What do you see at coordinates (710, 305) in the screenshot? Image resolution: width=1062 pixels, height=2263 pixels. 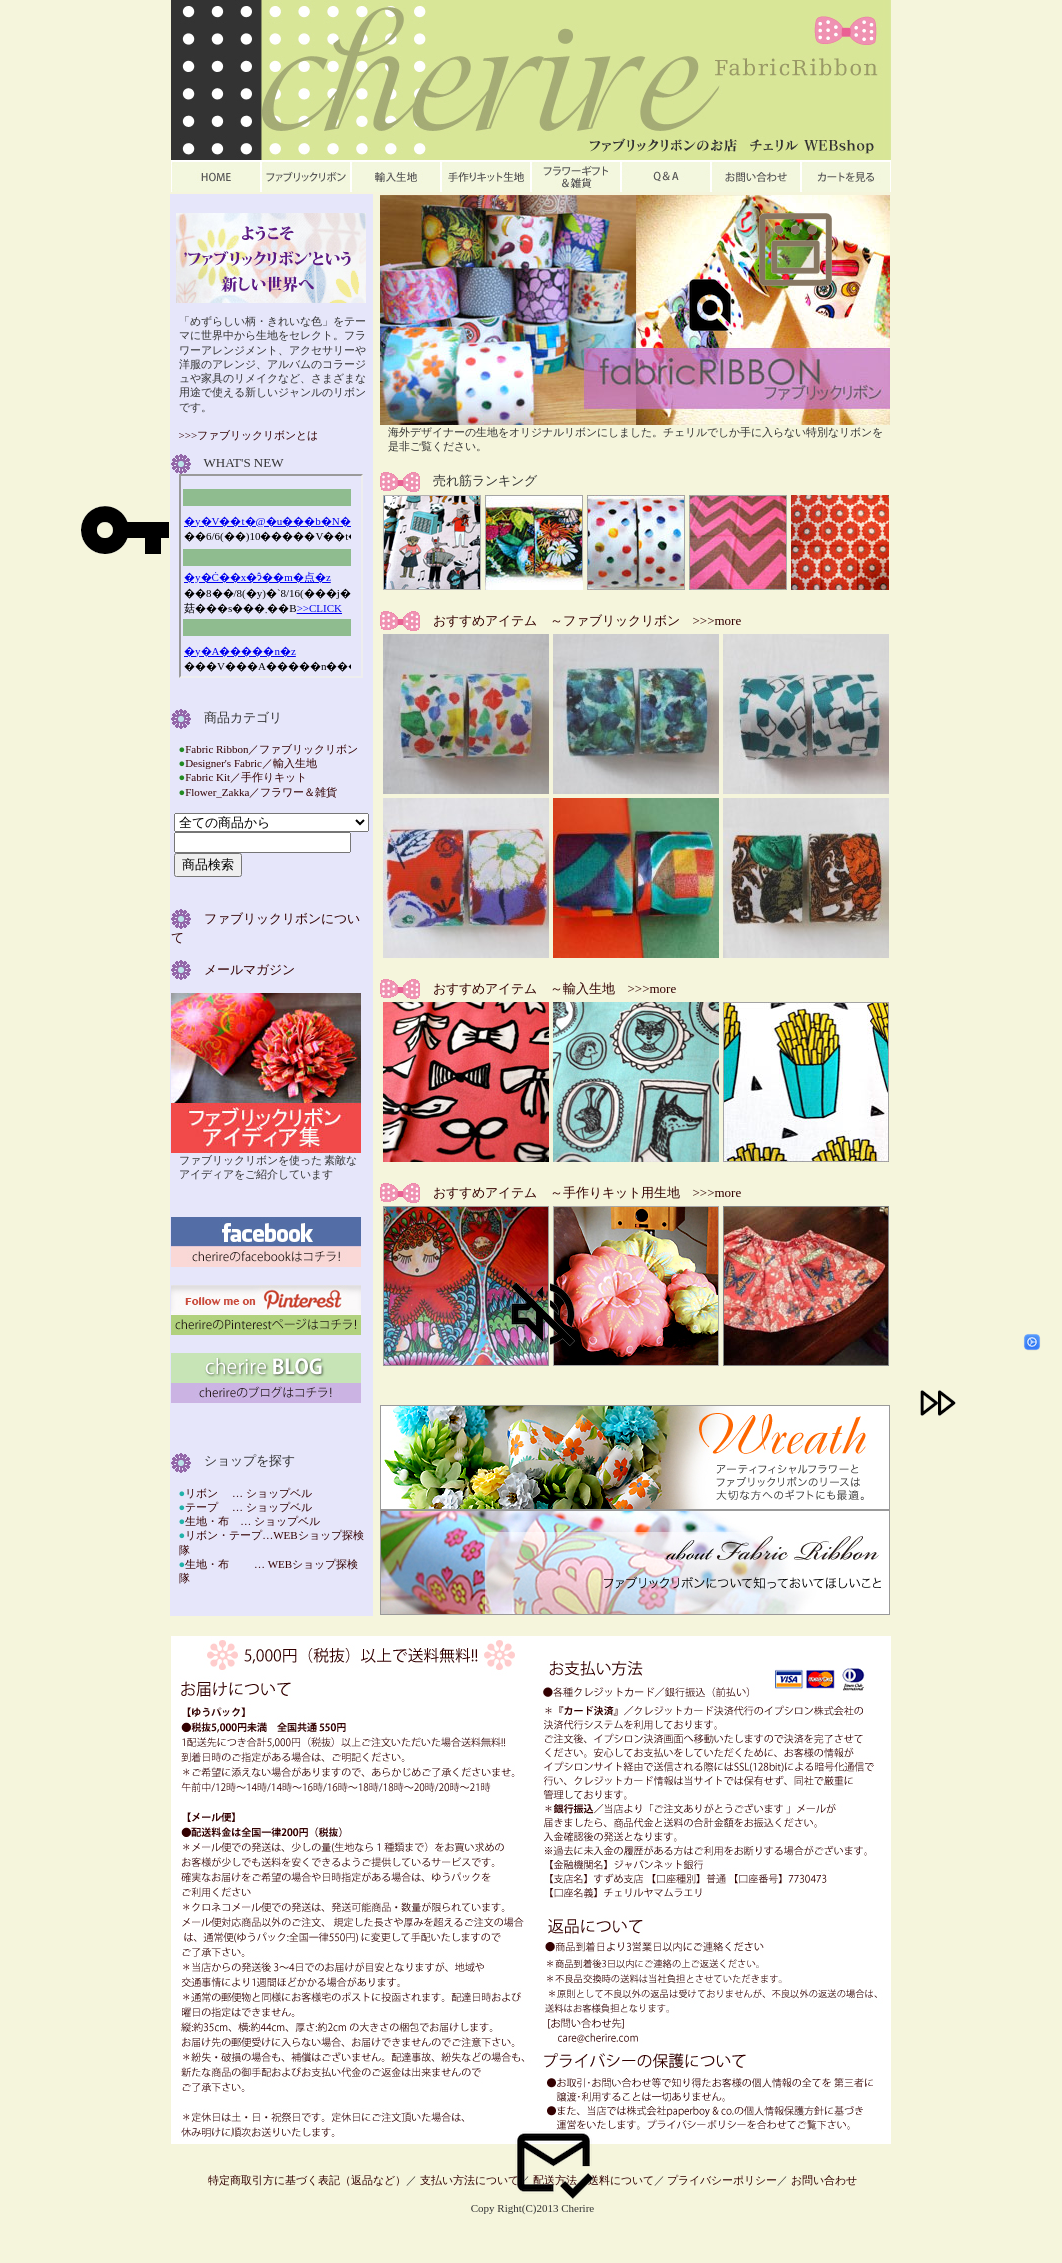 I see `search within the current document` at bounding box center [710, 305].